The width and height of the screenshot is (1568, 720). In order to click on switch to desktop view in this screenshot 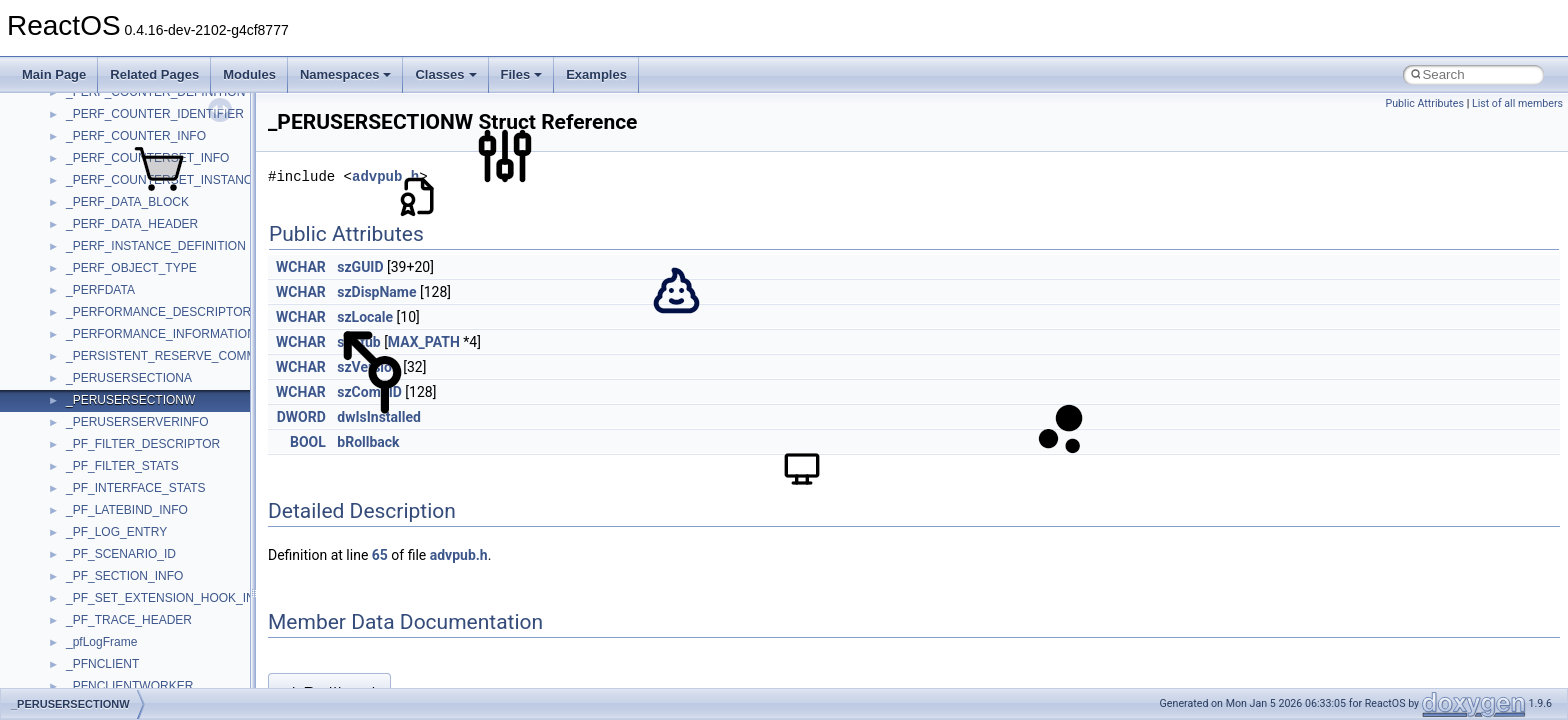, I will do `click(802, 469)`.